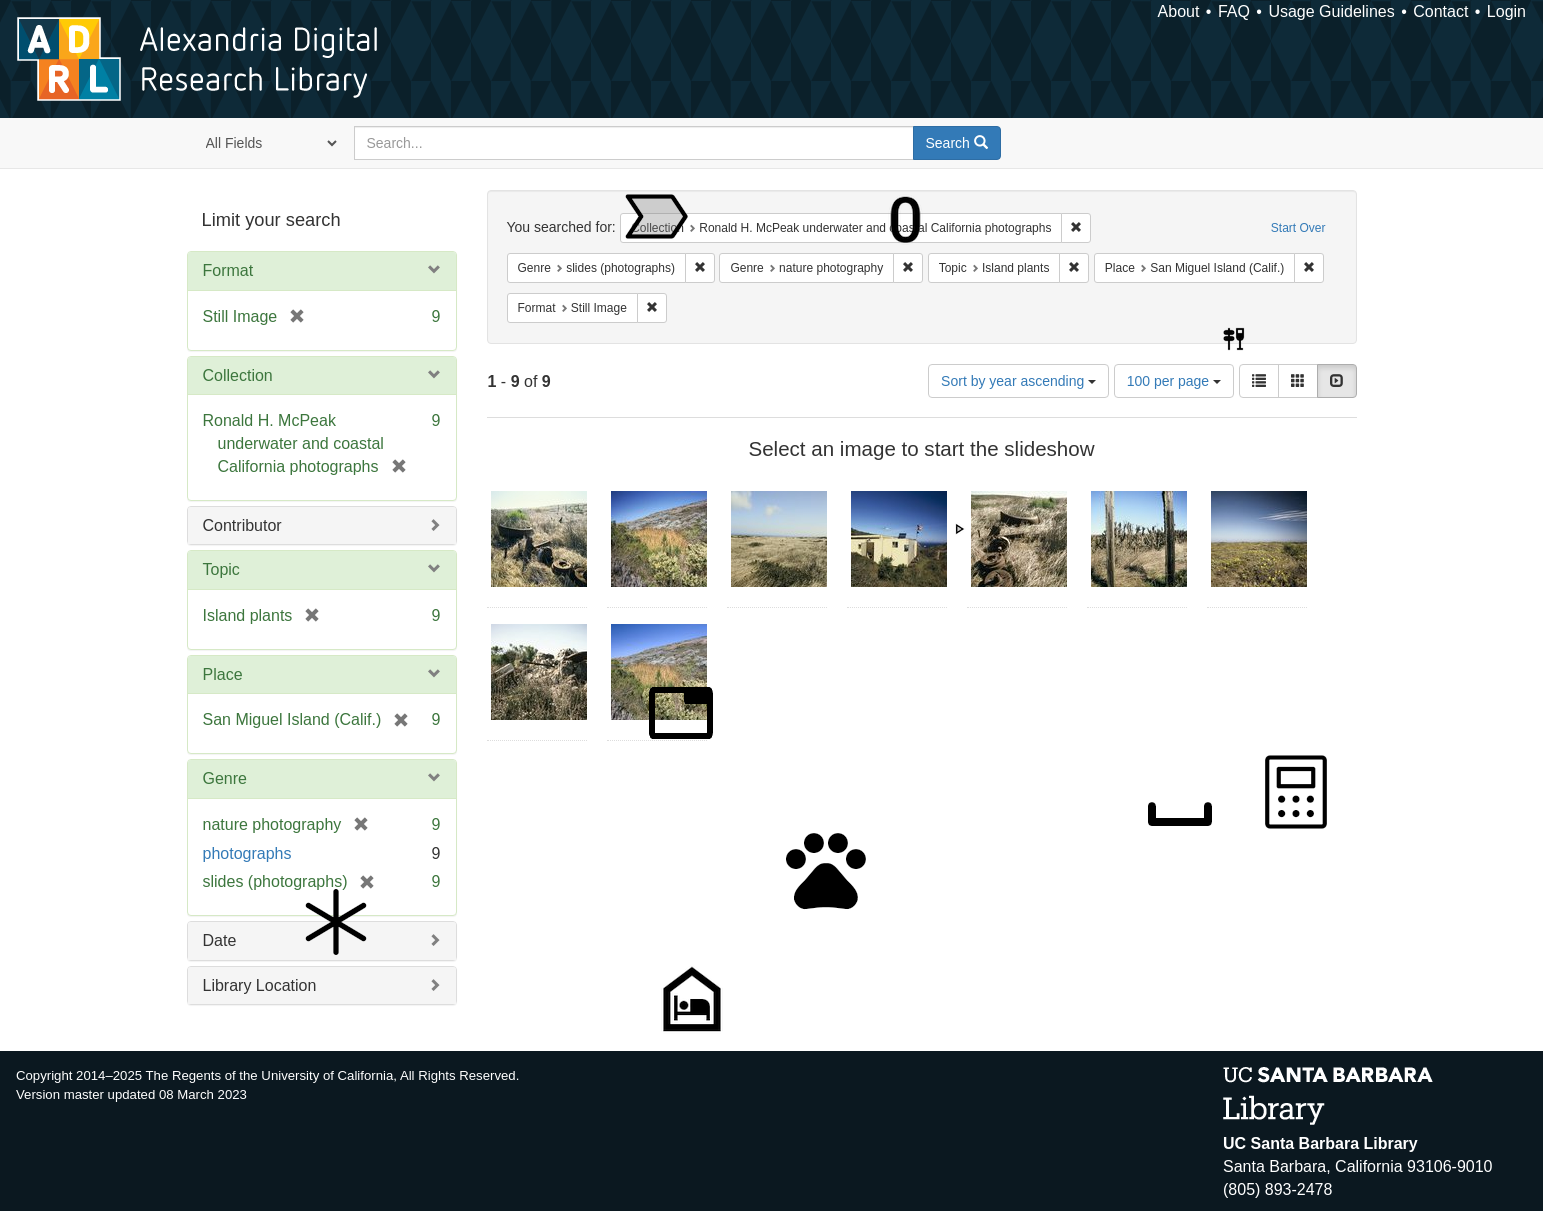 The height and width of the screenshot is (1211, 1543). I want to click on find nearby overnight shelters or accommodations, so click(692, 999).